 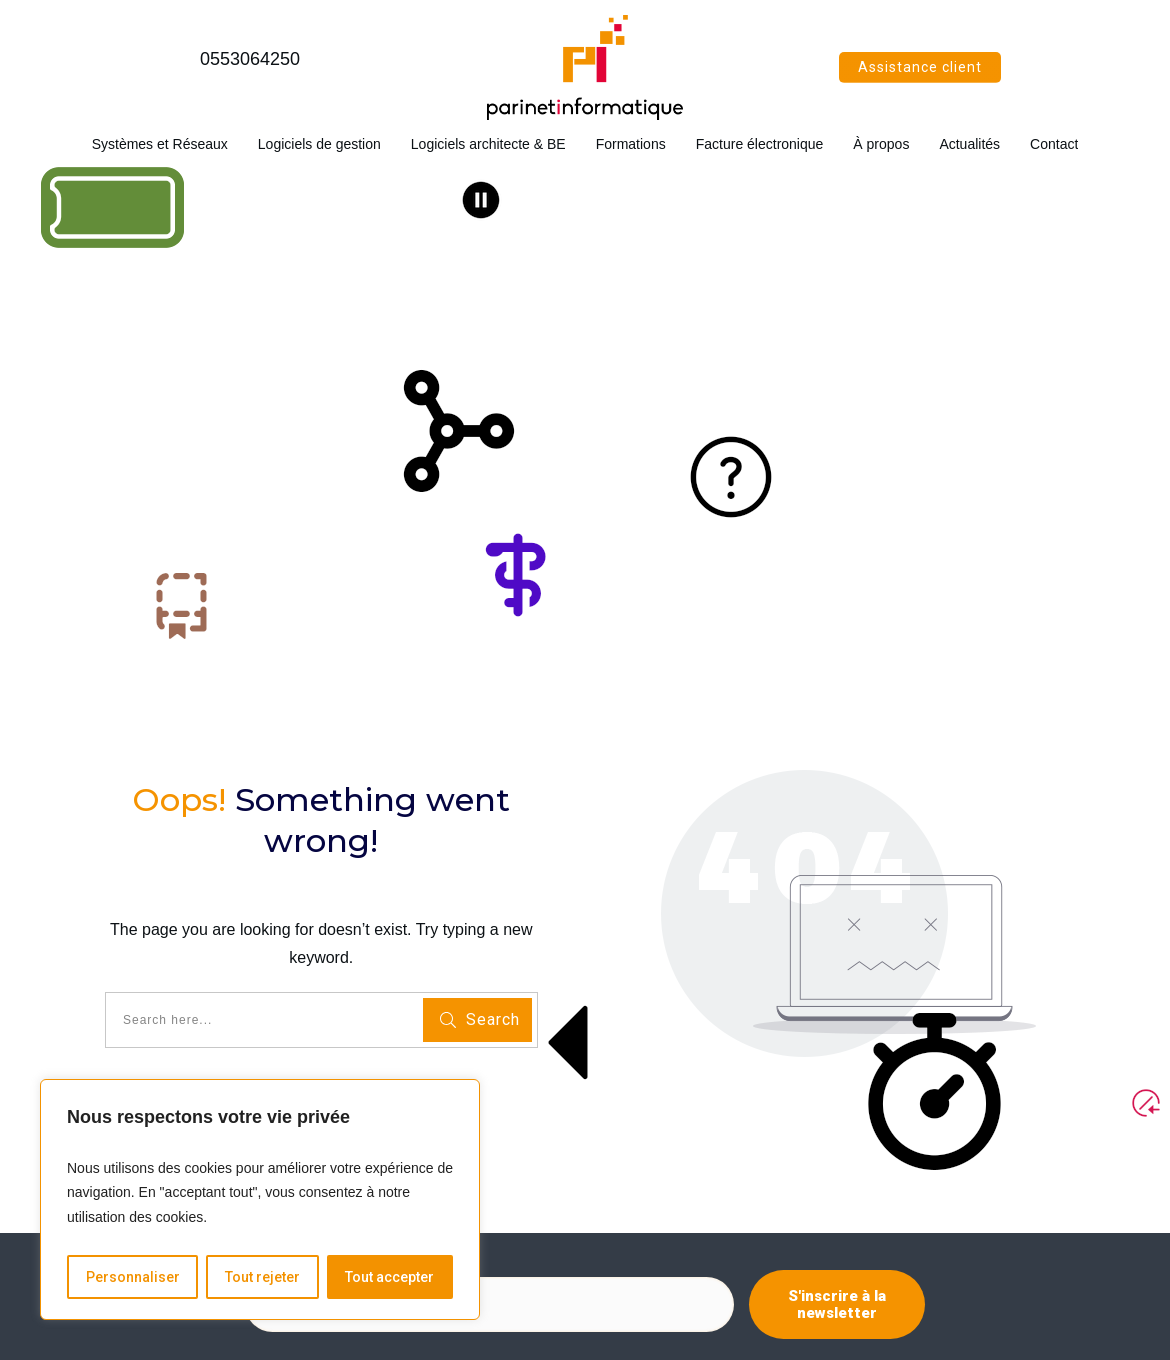 What do you see at coordinates (112, 207) in the screenshot?
I see `rotate device to landscape mode` at bounding box center [112, 207].